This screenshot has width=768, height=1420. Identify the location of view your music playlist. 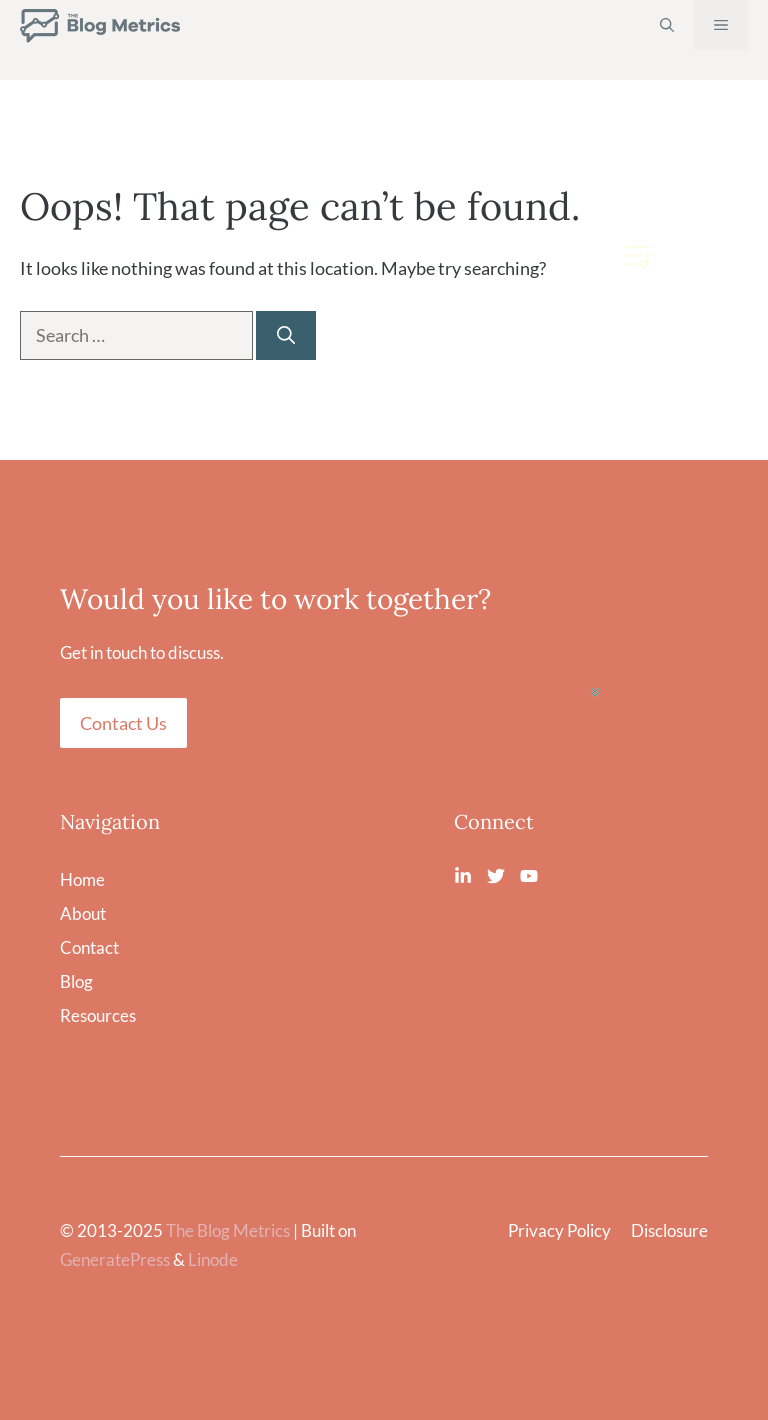
(637, 255).